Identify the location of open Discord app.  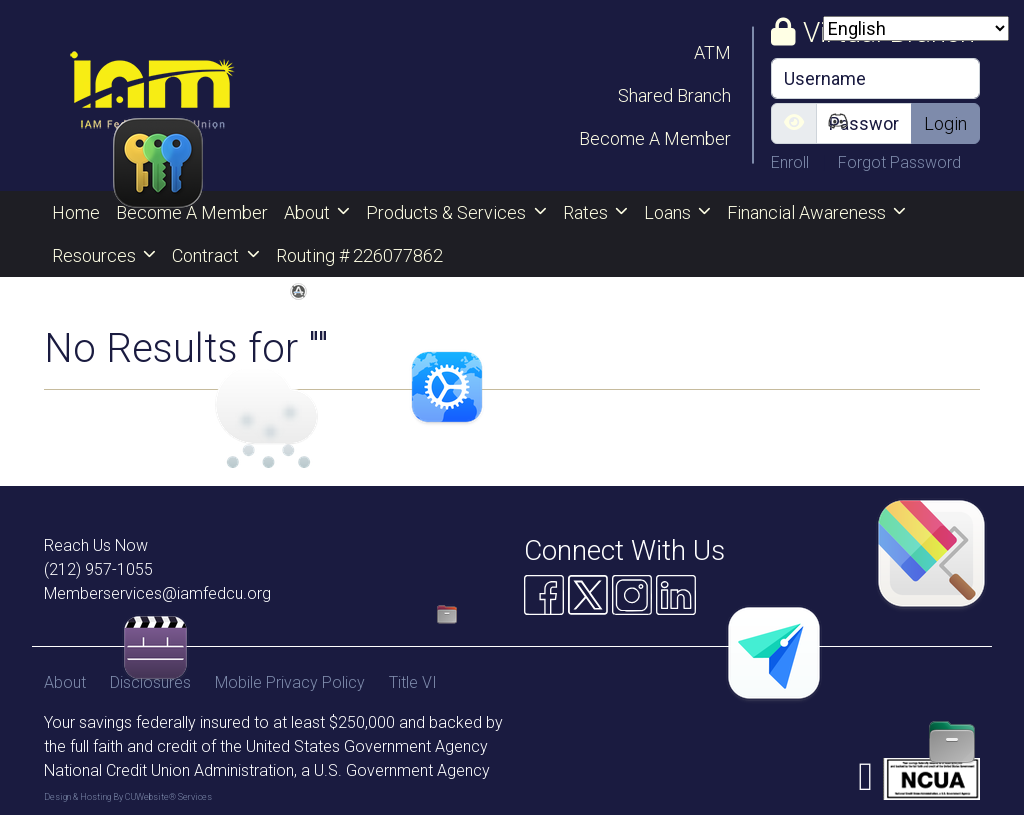
(838, 121).